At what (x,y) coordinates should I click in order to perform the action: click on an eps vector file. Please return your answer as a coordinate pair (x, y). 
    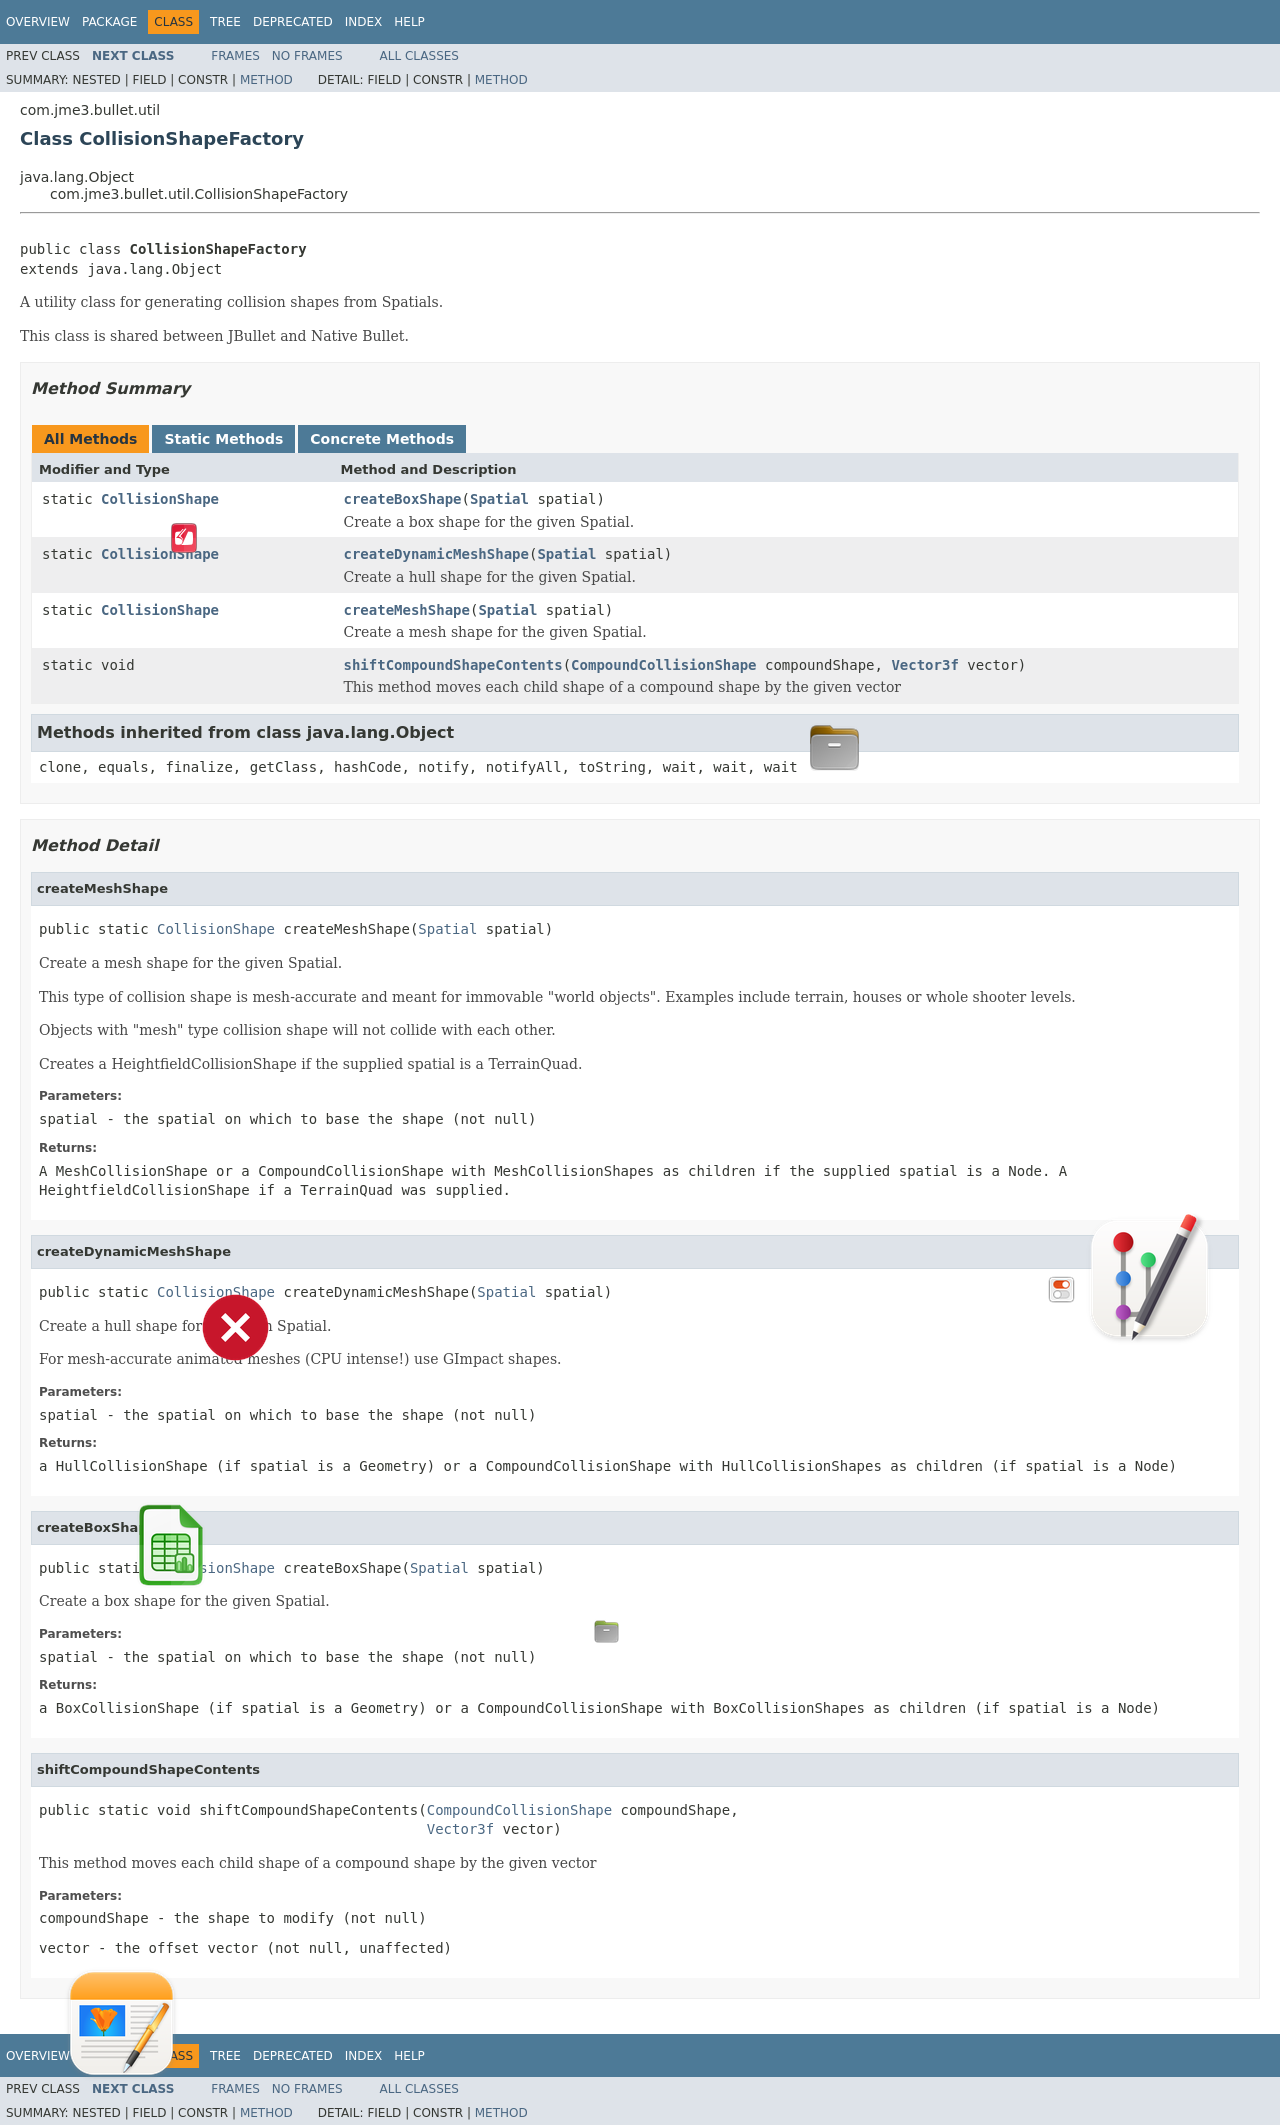
    Looking at the image, I should click on (184, 538).